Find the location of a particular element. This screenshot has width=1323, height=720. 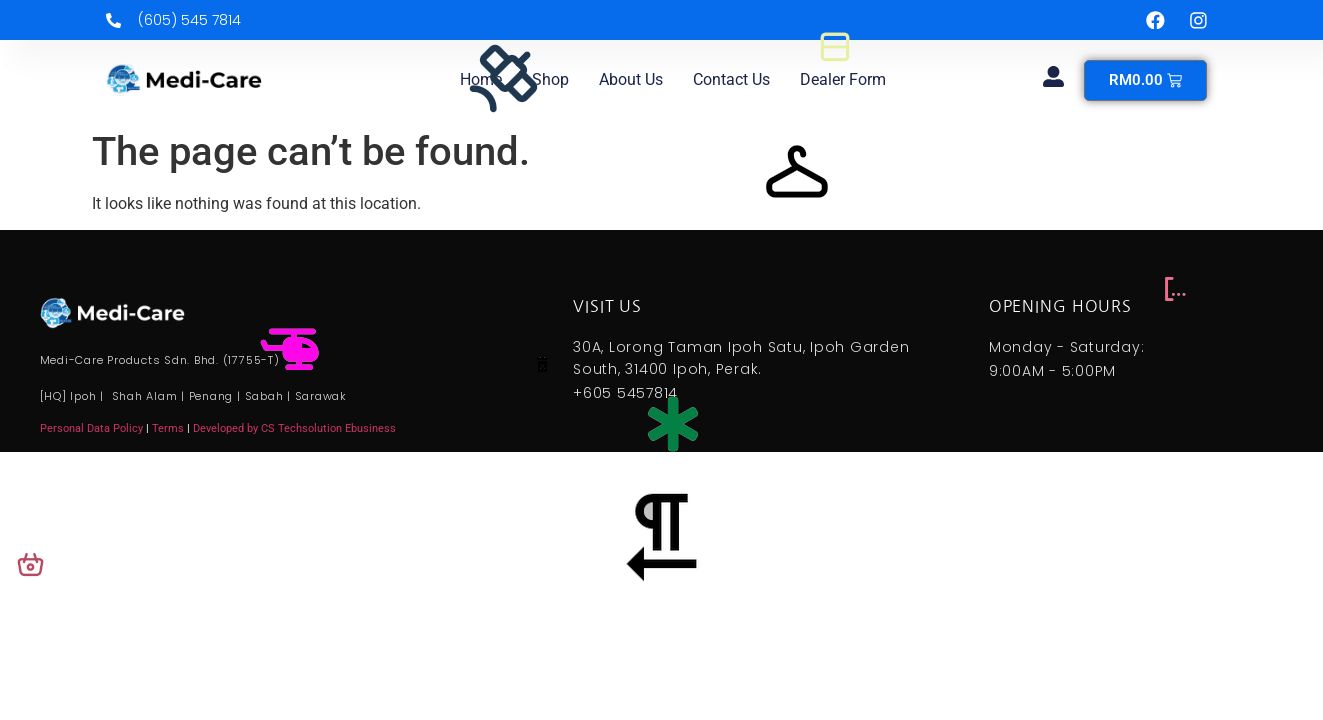

indicates the start of a contained or grouped section is located at coordinates (1176, 289).